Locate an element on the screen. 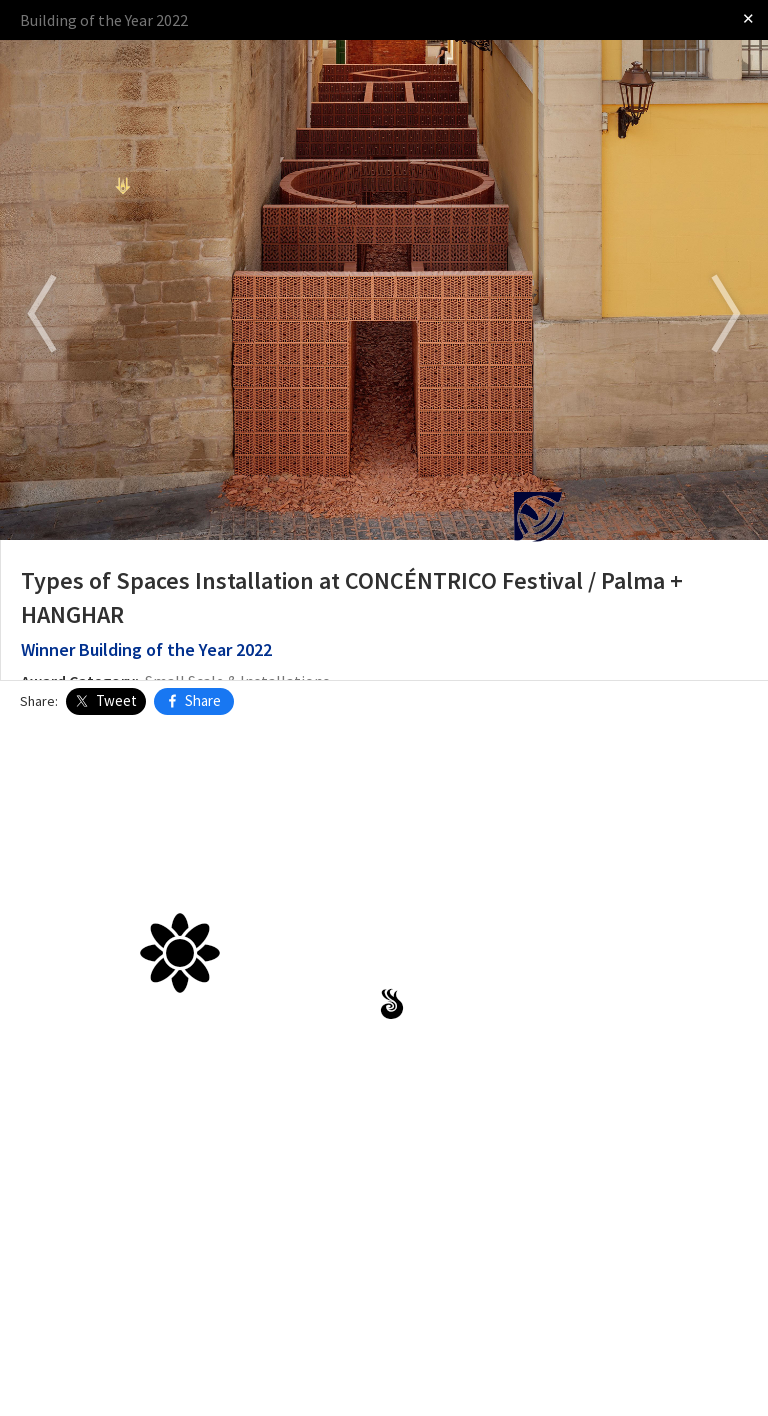 This screenshot has height=1416, width=768. activate voice command or shout ability is located at coordinates (539, 517).